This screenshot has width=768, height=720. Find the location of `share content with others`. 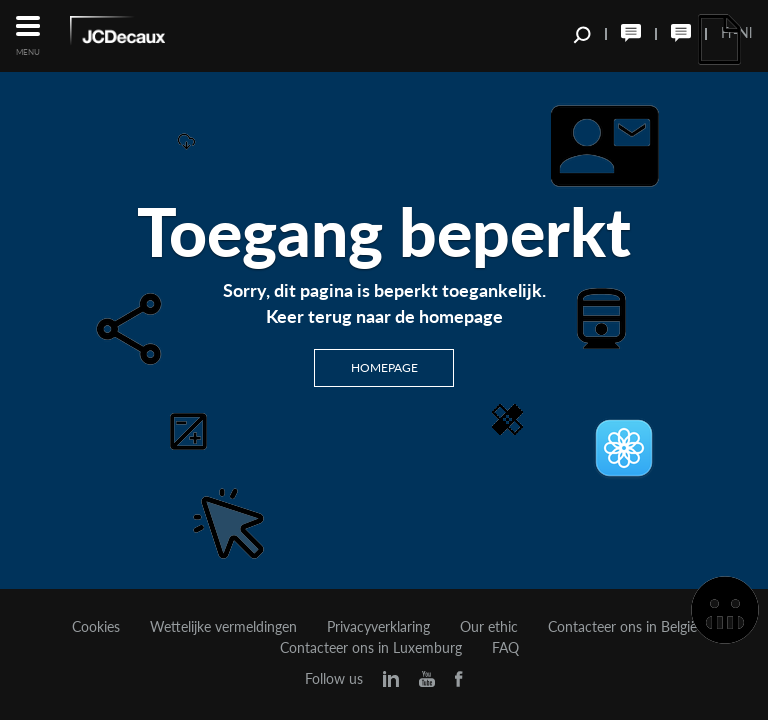

share content with others is located at coordinates (129, 329).